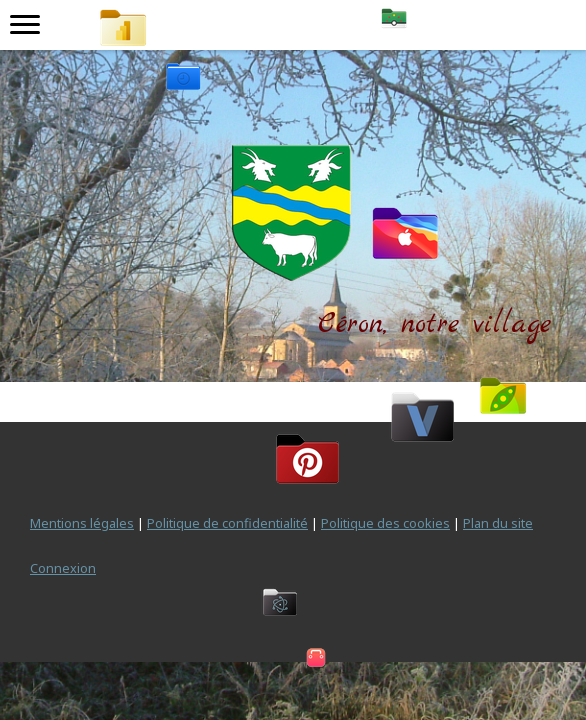 Image resolution: width=586 pixels, height=720 pixels. What do you see at coordinates (503, 397) in the screenshot?
I see `open peazip compressed files folder` at bounding box center [503, 397].